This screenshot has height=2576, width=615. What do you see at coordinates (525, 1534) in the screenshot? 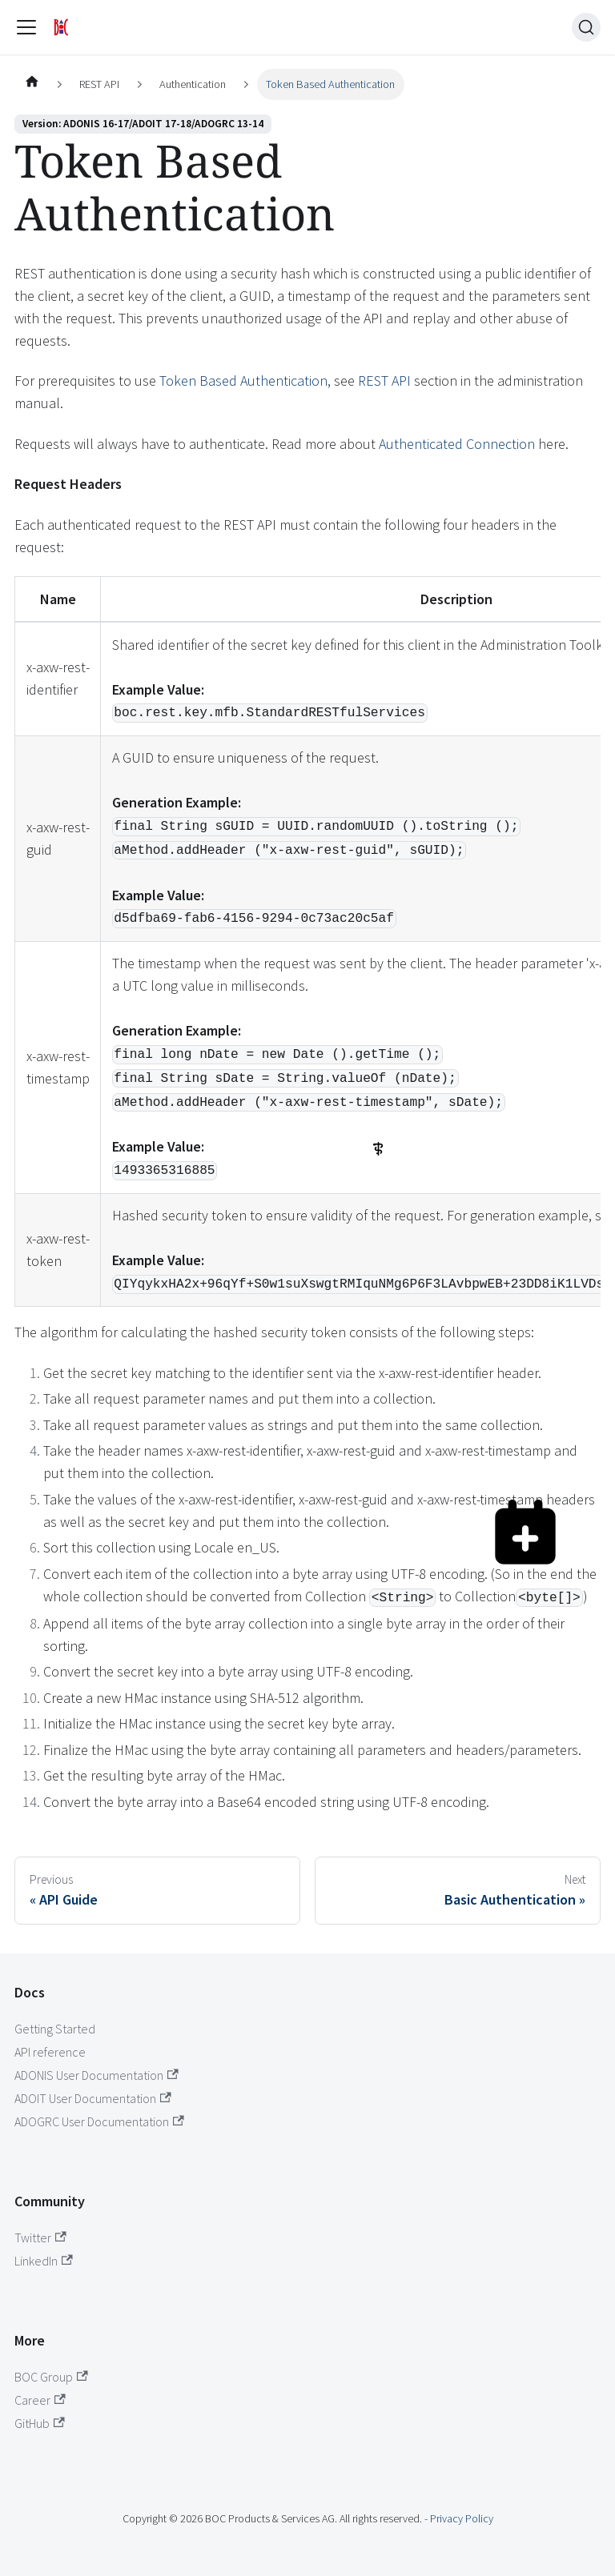
I see `add a new event to your calendar` at bounding box center [525, 1534].